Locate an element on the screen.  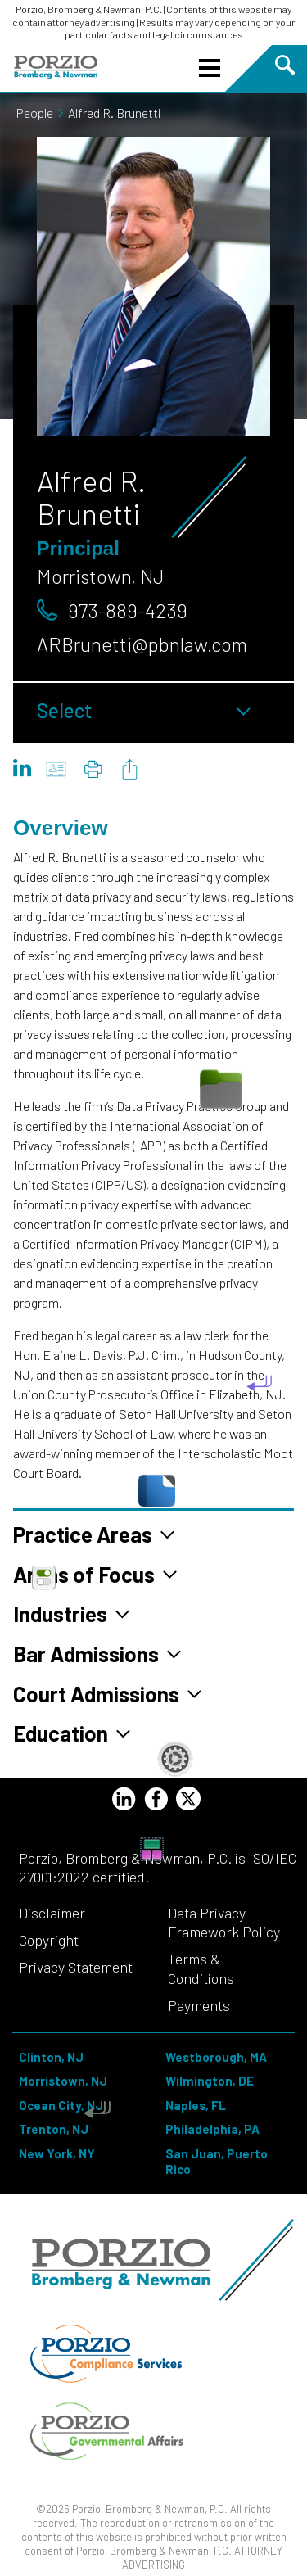
open system settings is located at coordinates (175, 1759).